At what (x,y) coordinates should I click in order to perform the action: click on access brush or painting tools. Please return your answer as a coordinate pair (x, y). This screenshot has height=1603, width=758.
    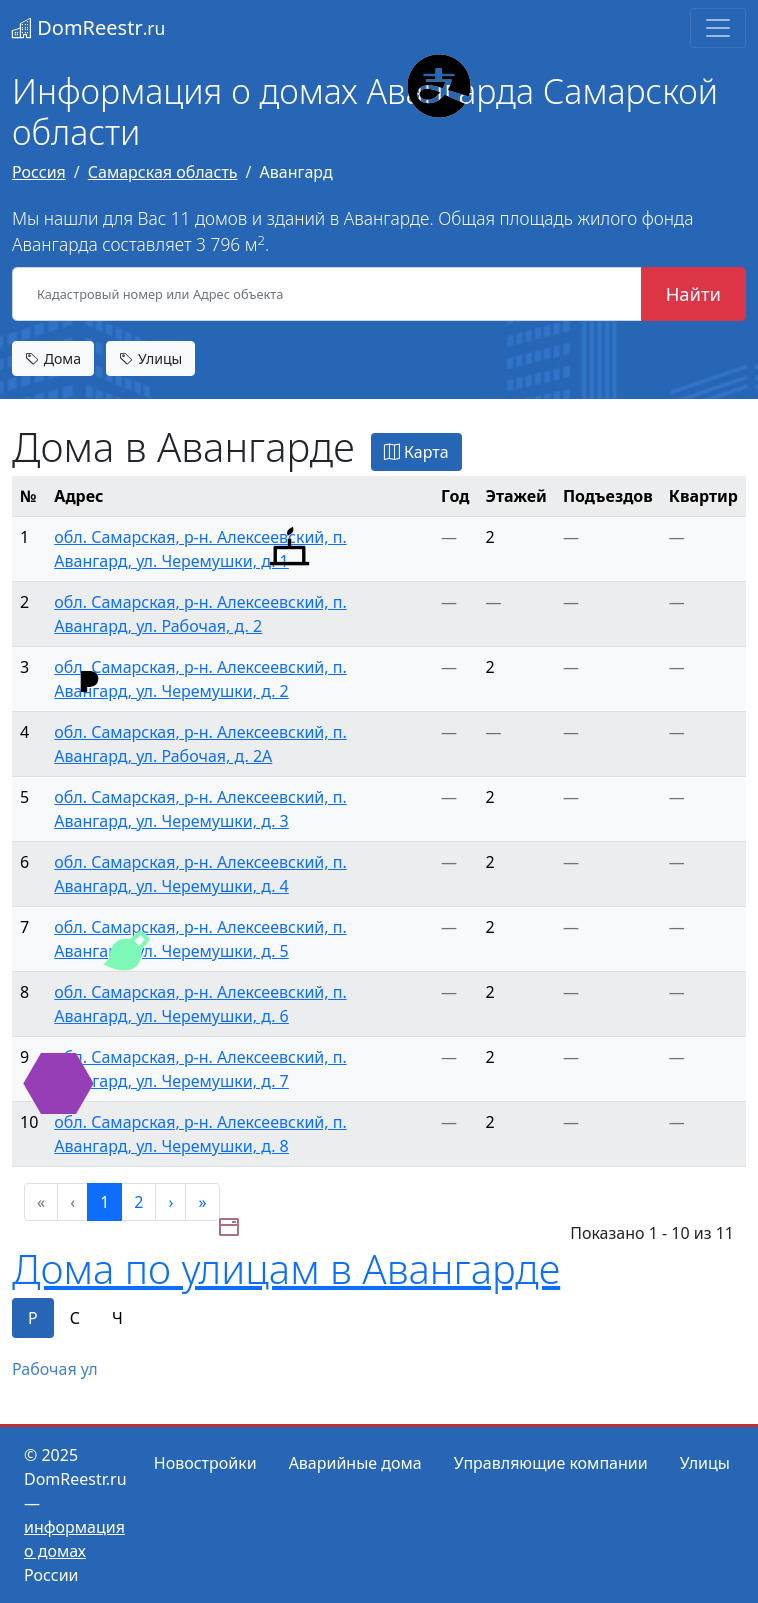
    Looking at the image, I should click on (126, 951).